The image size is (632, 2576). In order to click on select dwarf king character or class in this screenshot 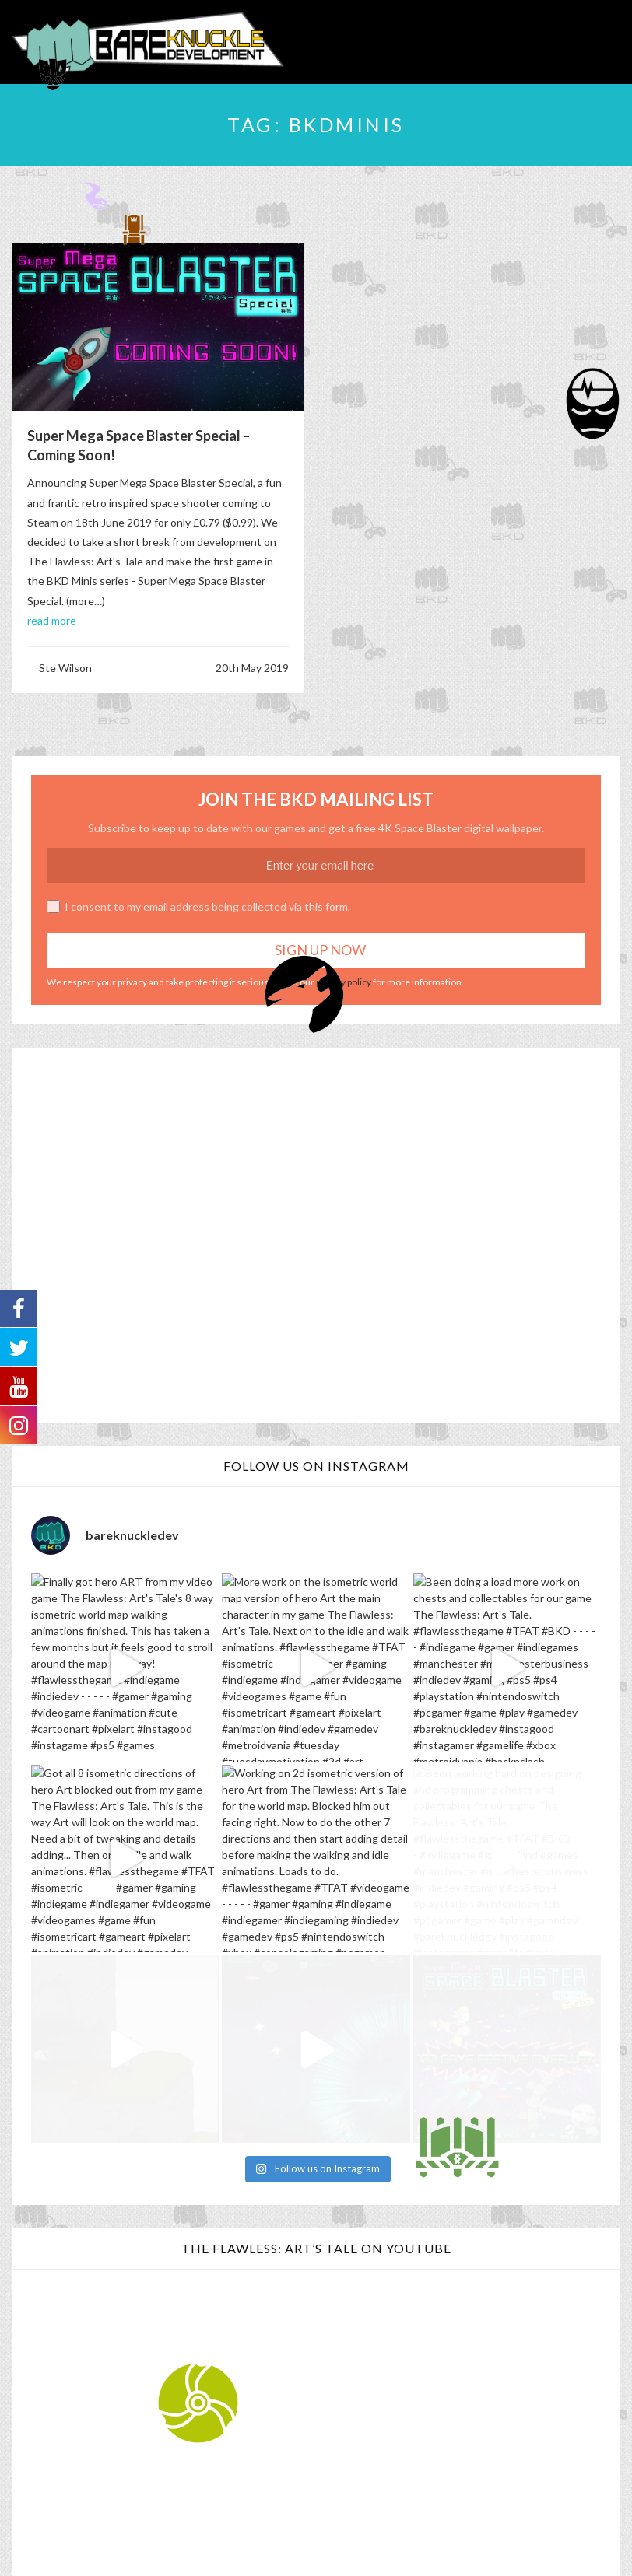, I will do `click(457, 2145)`.